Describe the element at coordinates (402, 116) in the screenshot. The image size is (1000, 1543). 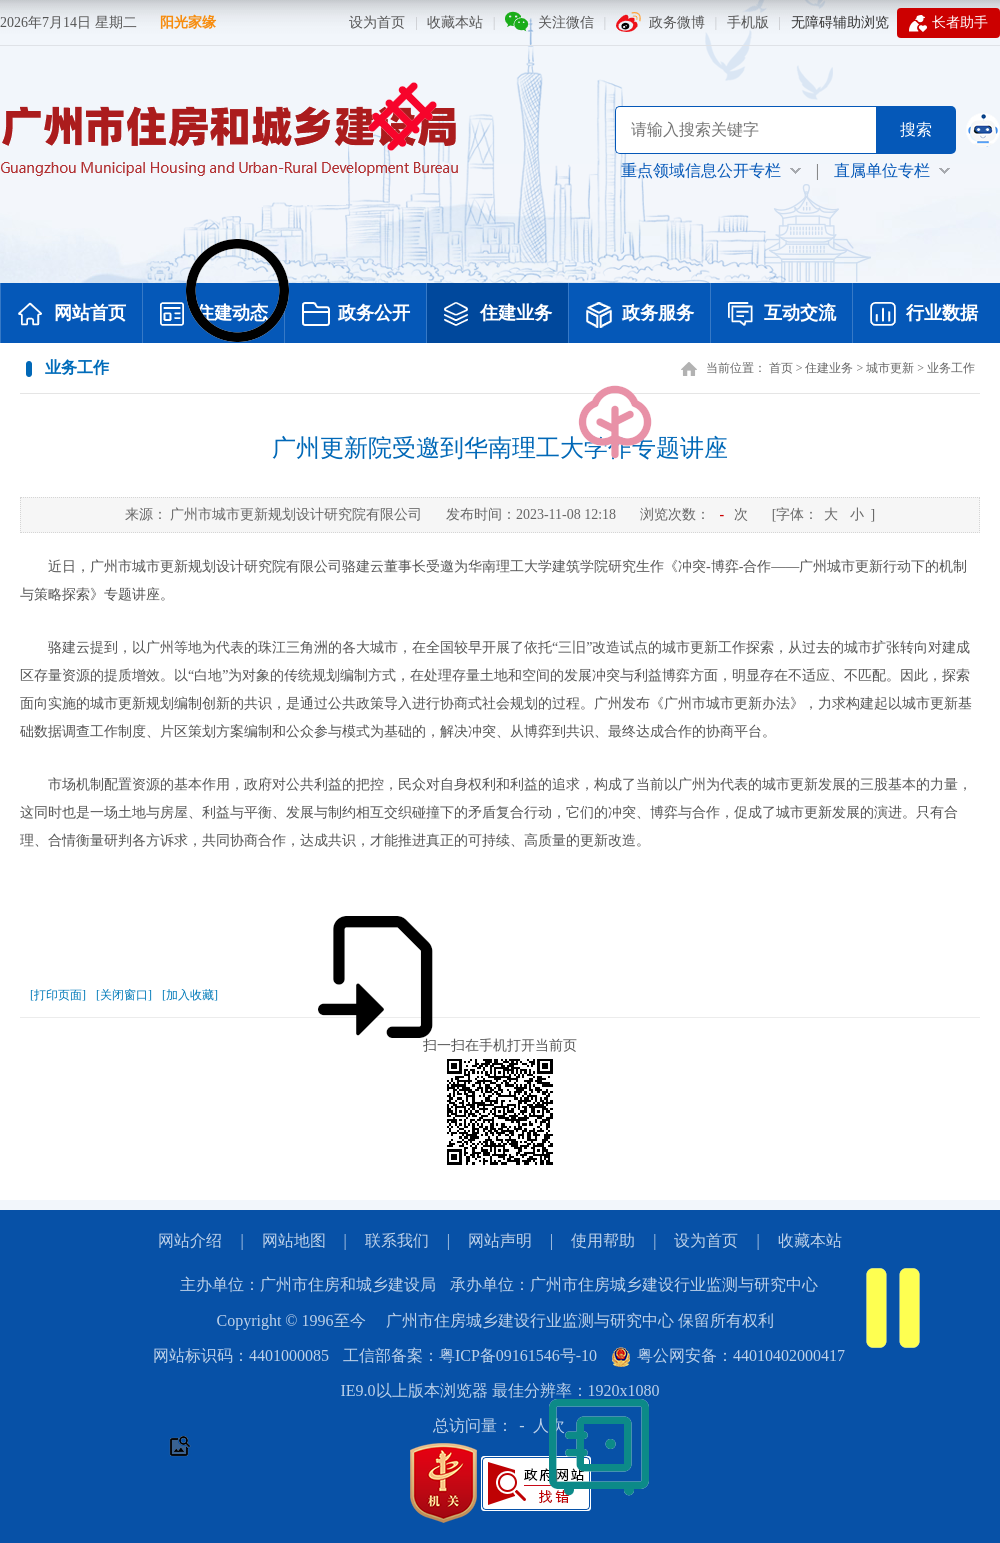
I see `view track or railway information` at that location.